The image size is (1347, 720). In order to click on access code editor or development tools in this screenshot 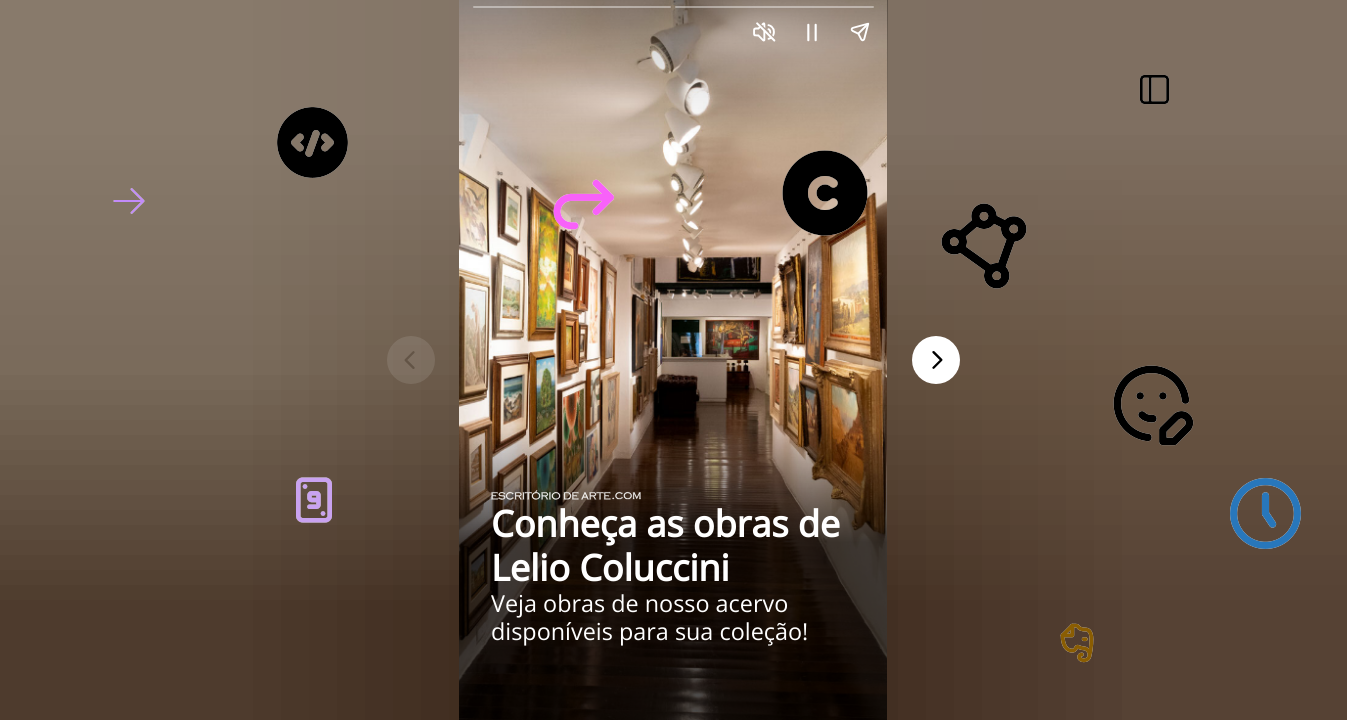, I will do `click(312, 142)`.